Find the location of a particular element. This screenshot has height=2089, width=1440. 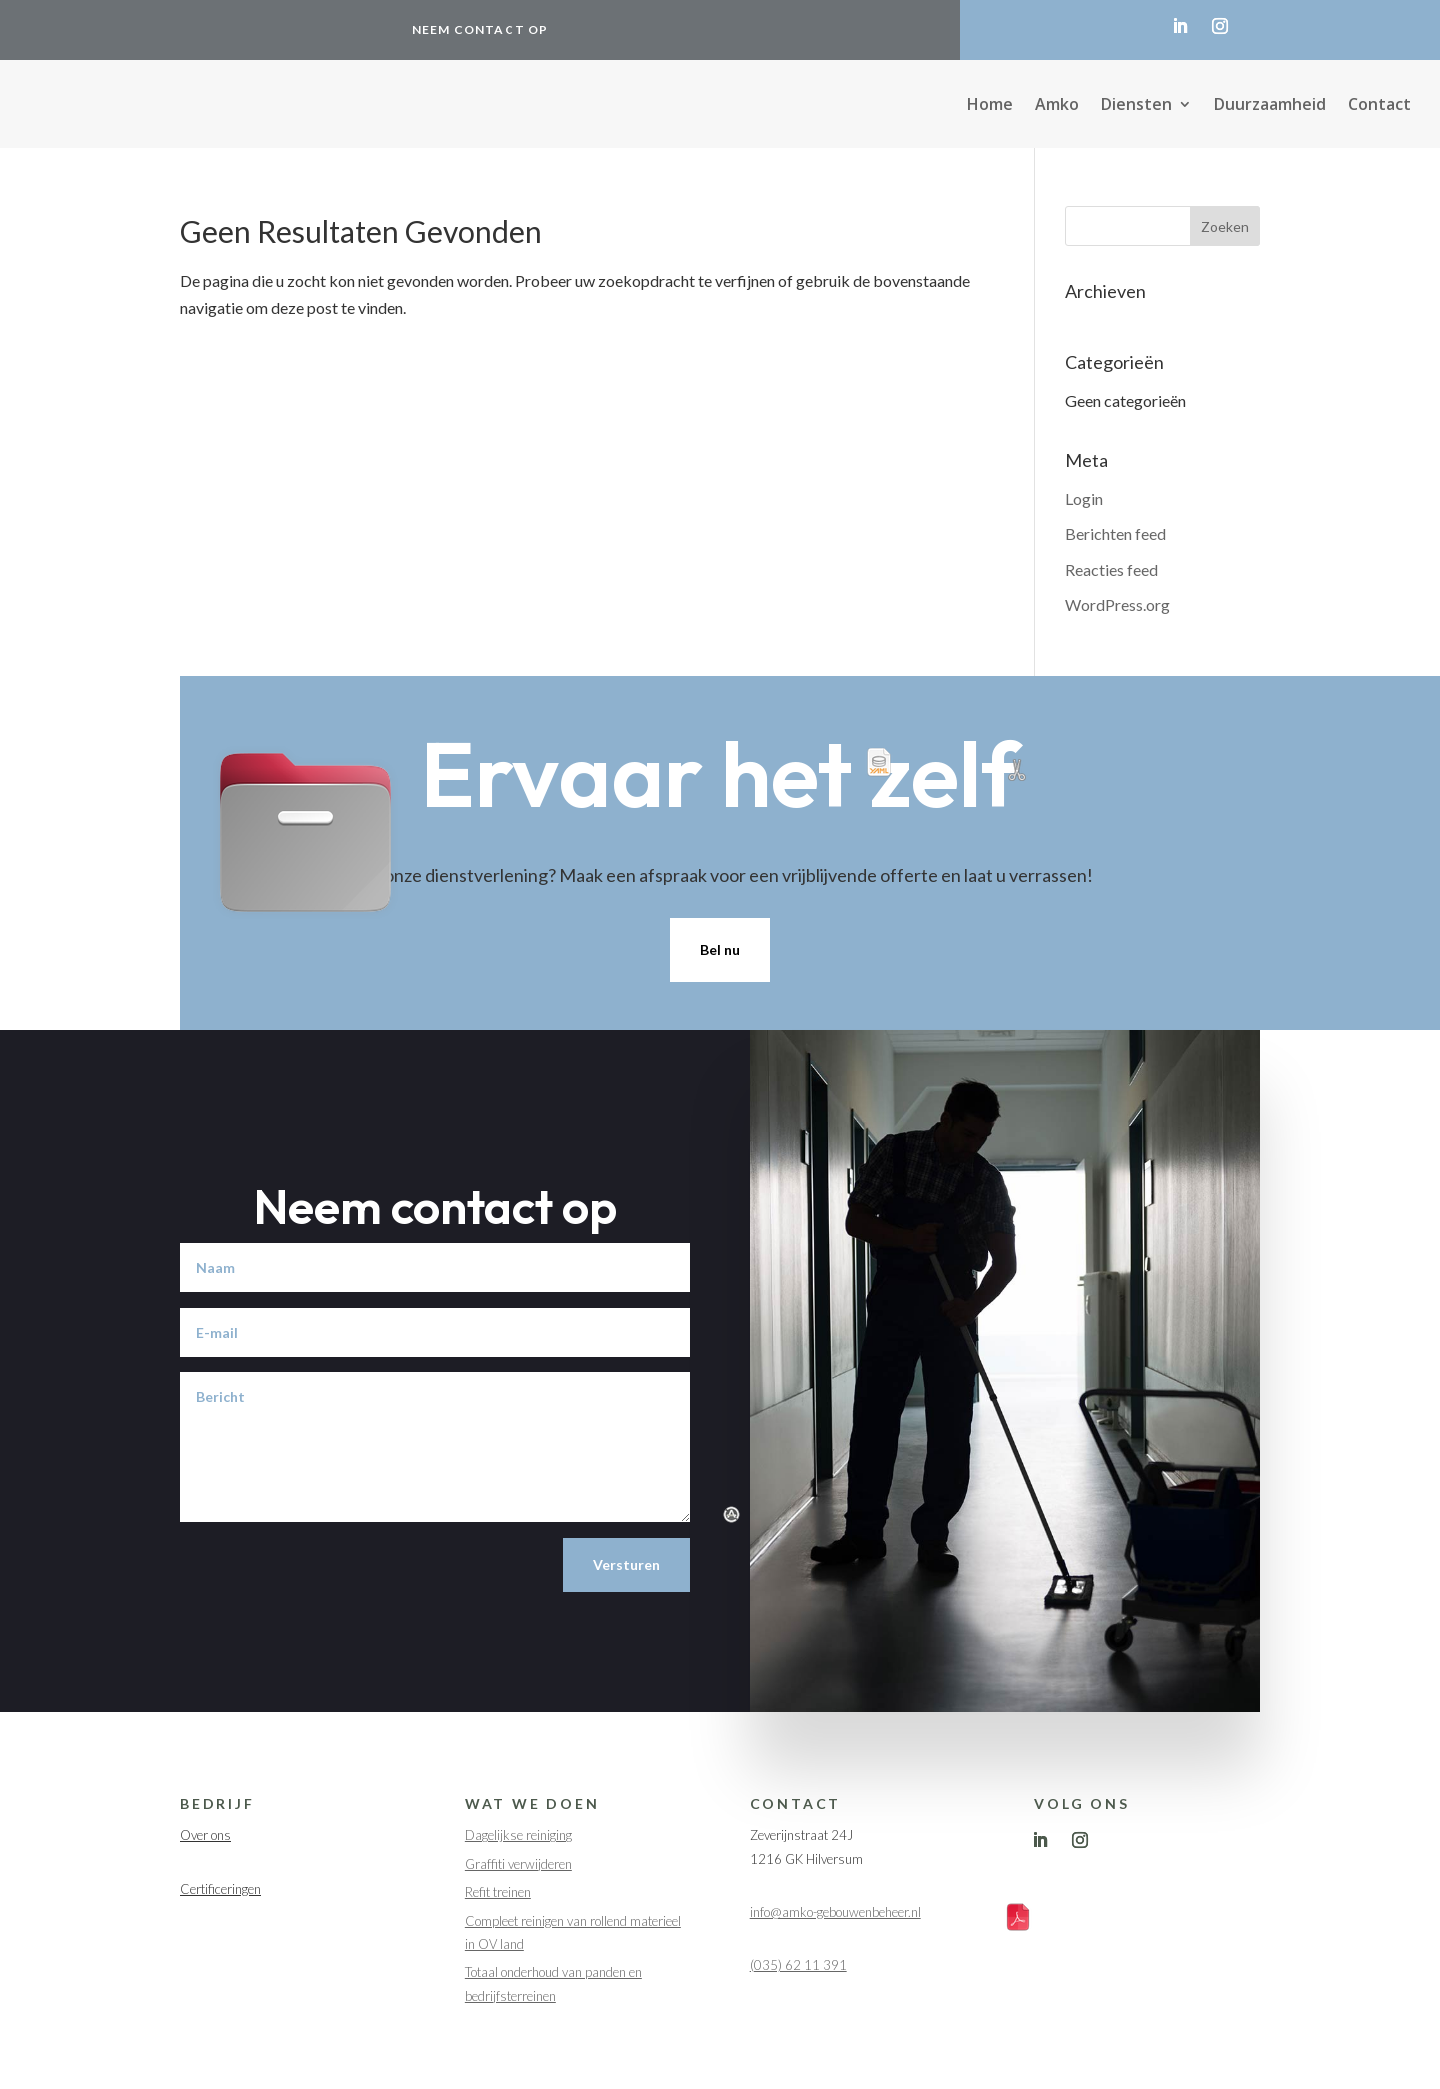

open the file manager application is located at coordinates (305, 832).